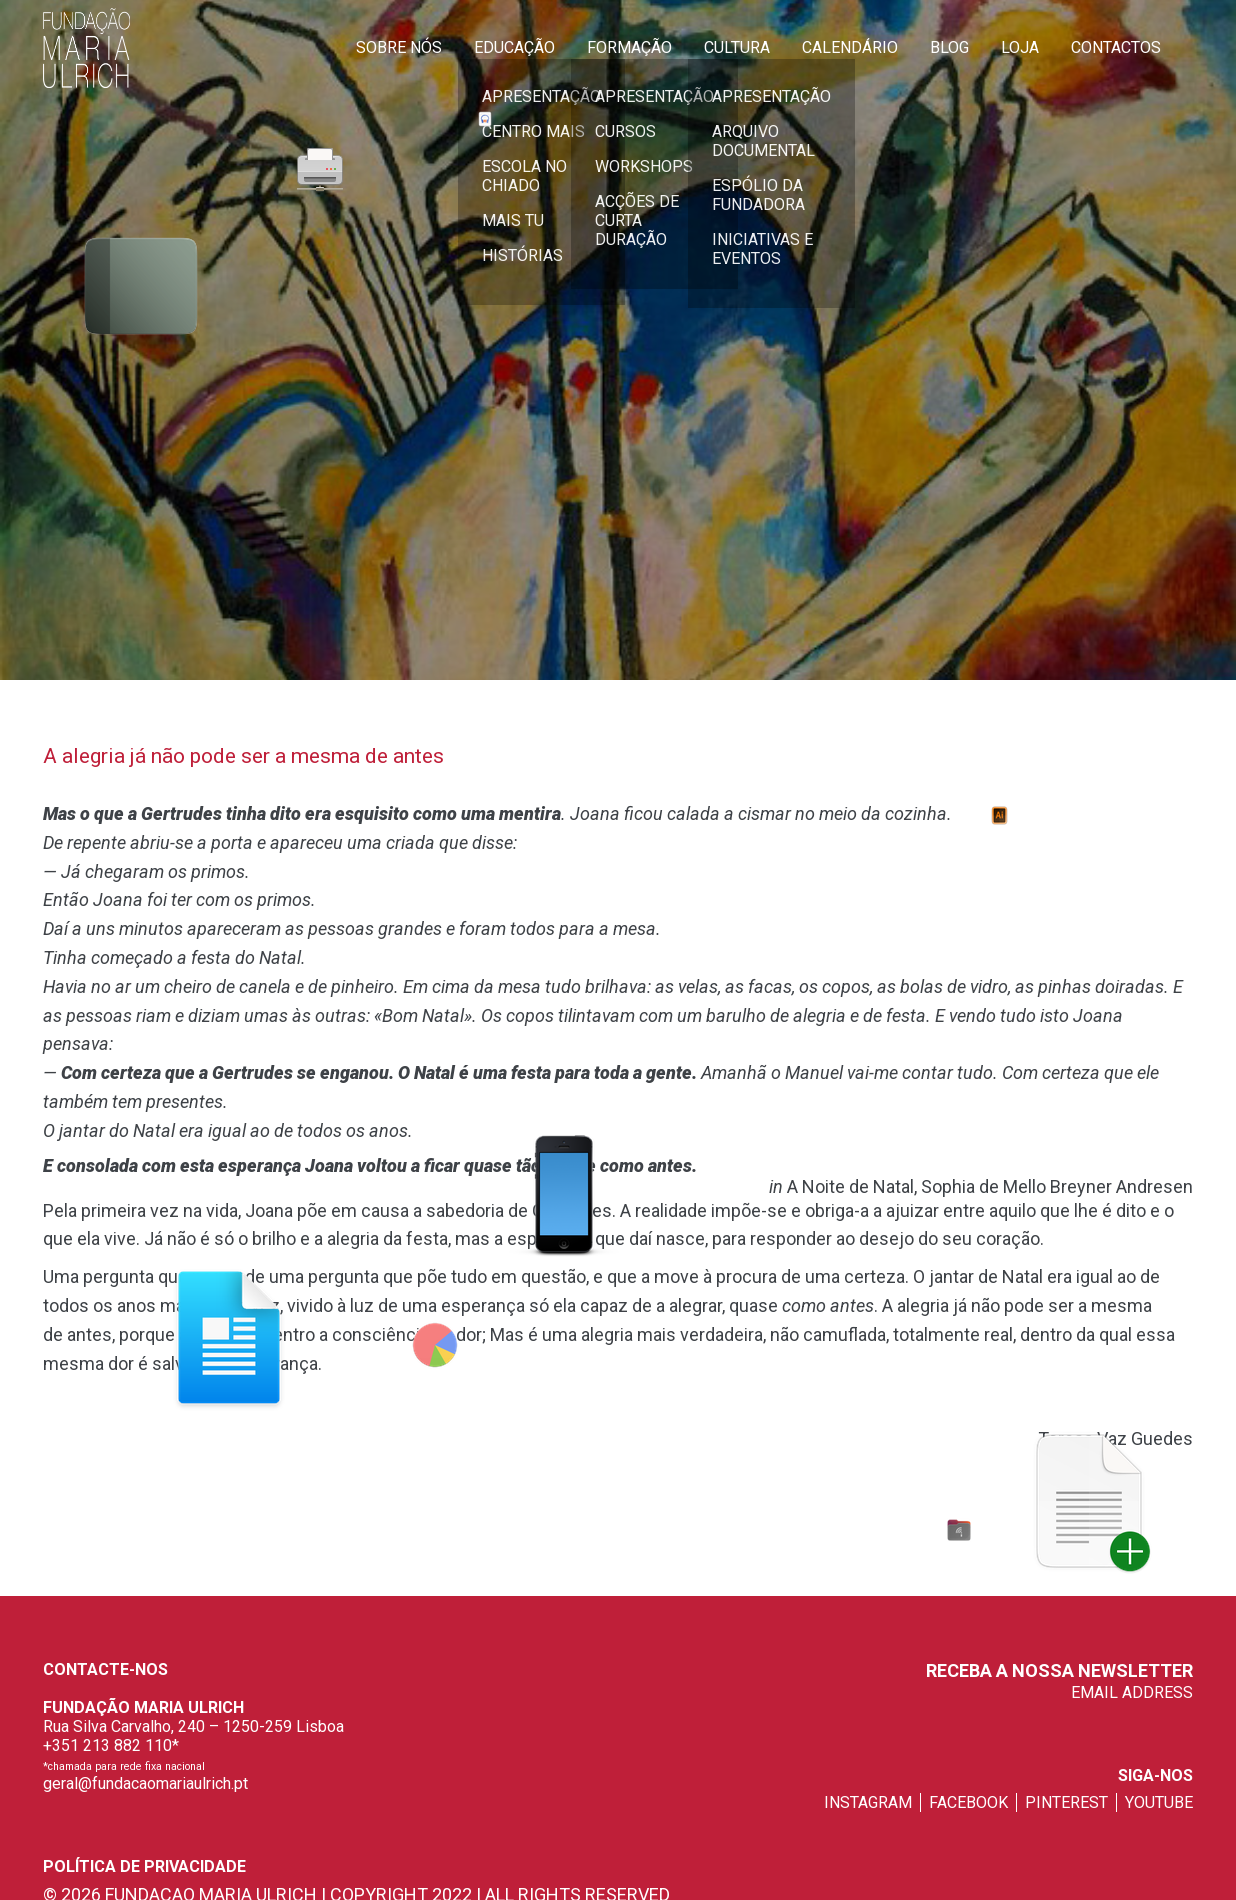 Image resolution: width=1236 pixels, height=1900 pixels. I want to click on open an audacity project file, so click(485, 119).